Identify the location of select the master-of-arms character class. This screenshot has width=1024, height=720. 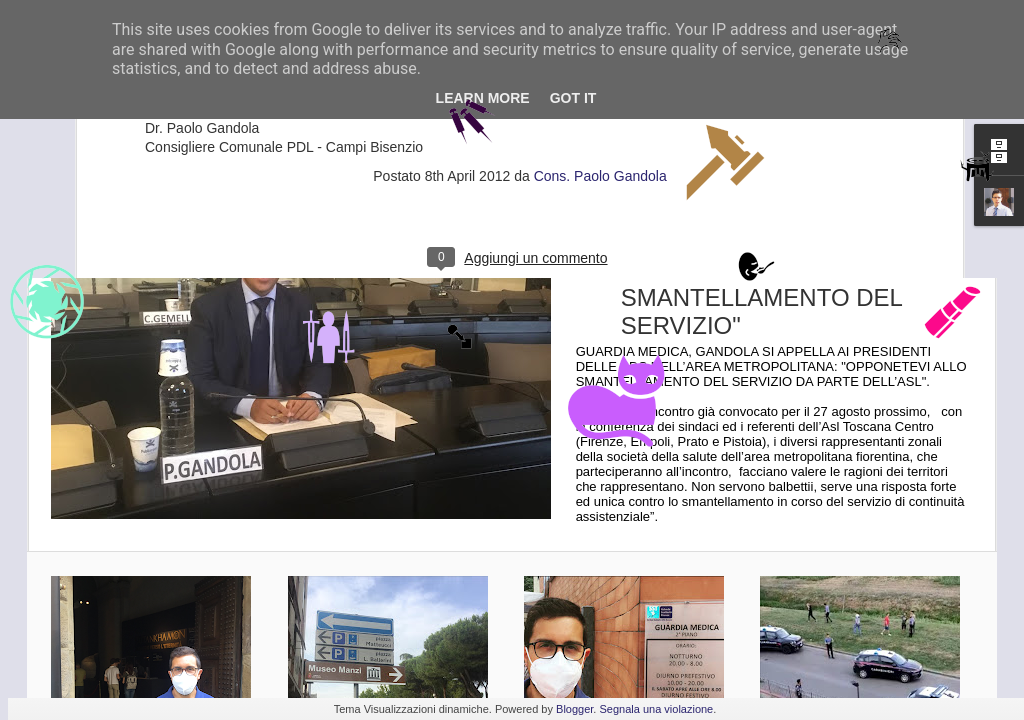
(328, 337).